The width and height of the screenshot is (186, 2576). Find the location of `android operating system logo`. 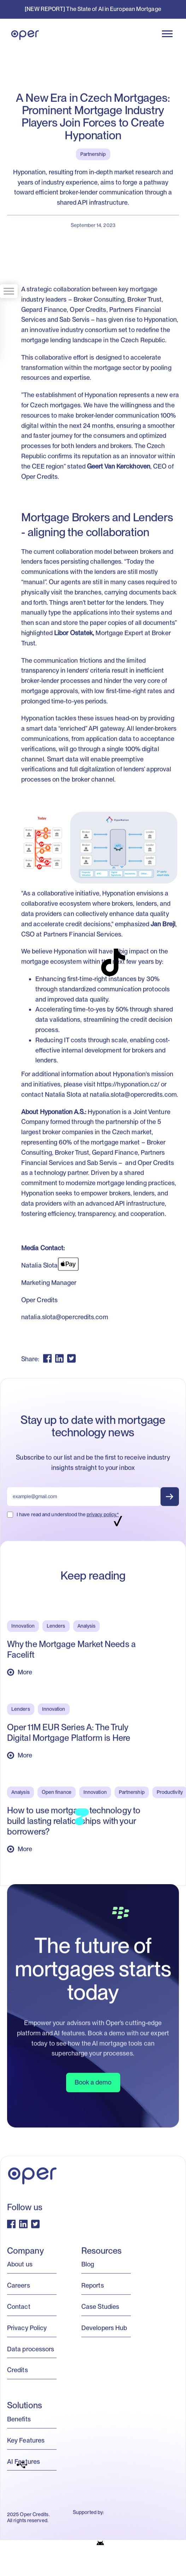

android operating system logo is located at coordinates (100, 2543).